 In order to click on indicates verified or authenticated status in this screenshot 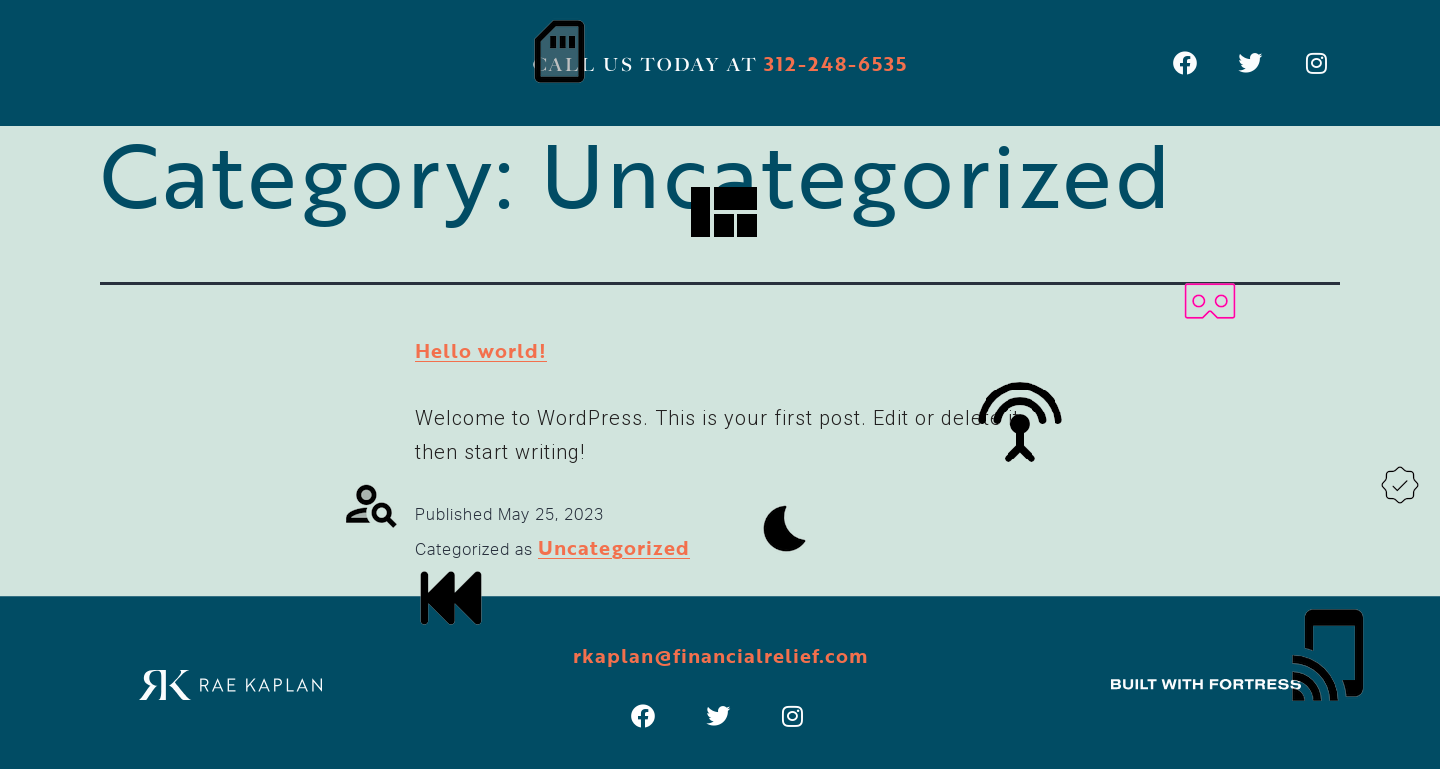, I will do `click(1400, 485)`.